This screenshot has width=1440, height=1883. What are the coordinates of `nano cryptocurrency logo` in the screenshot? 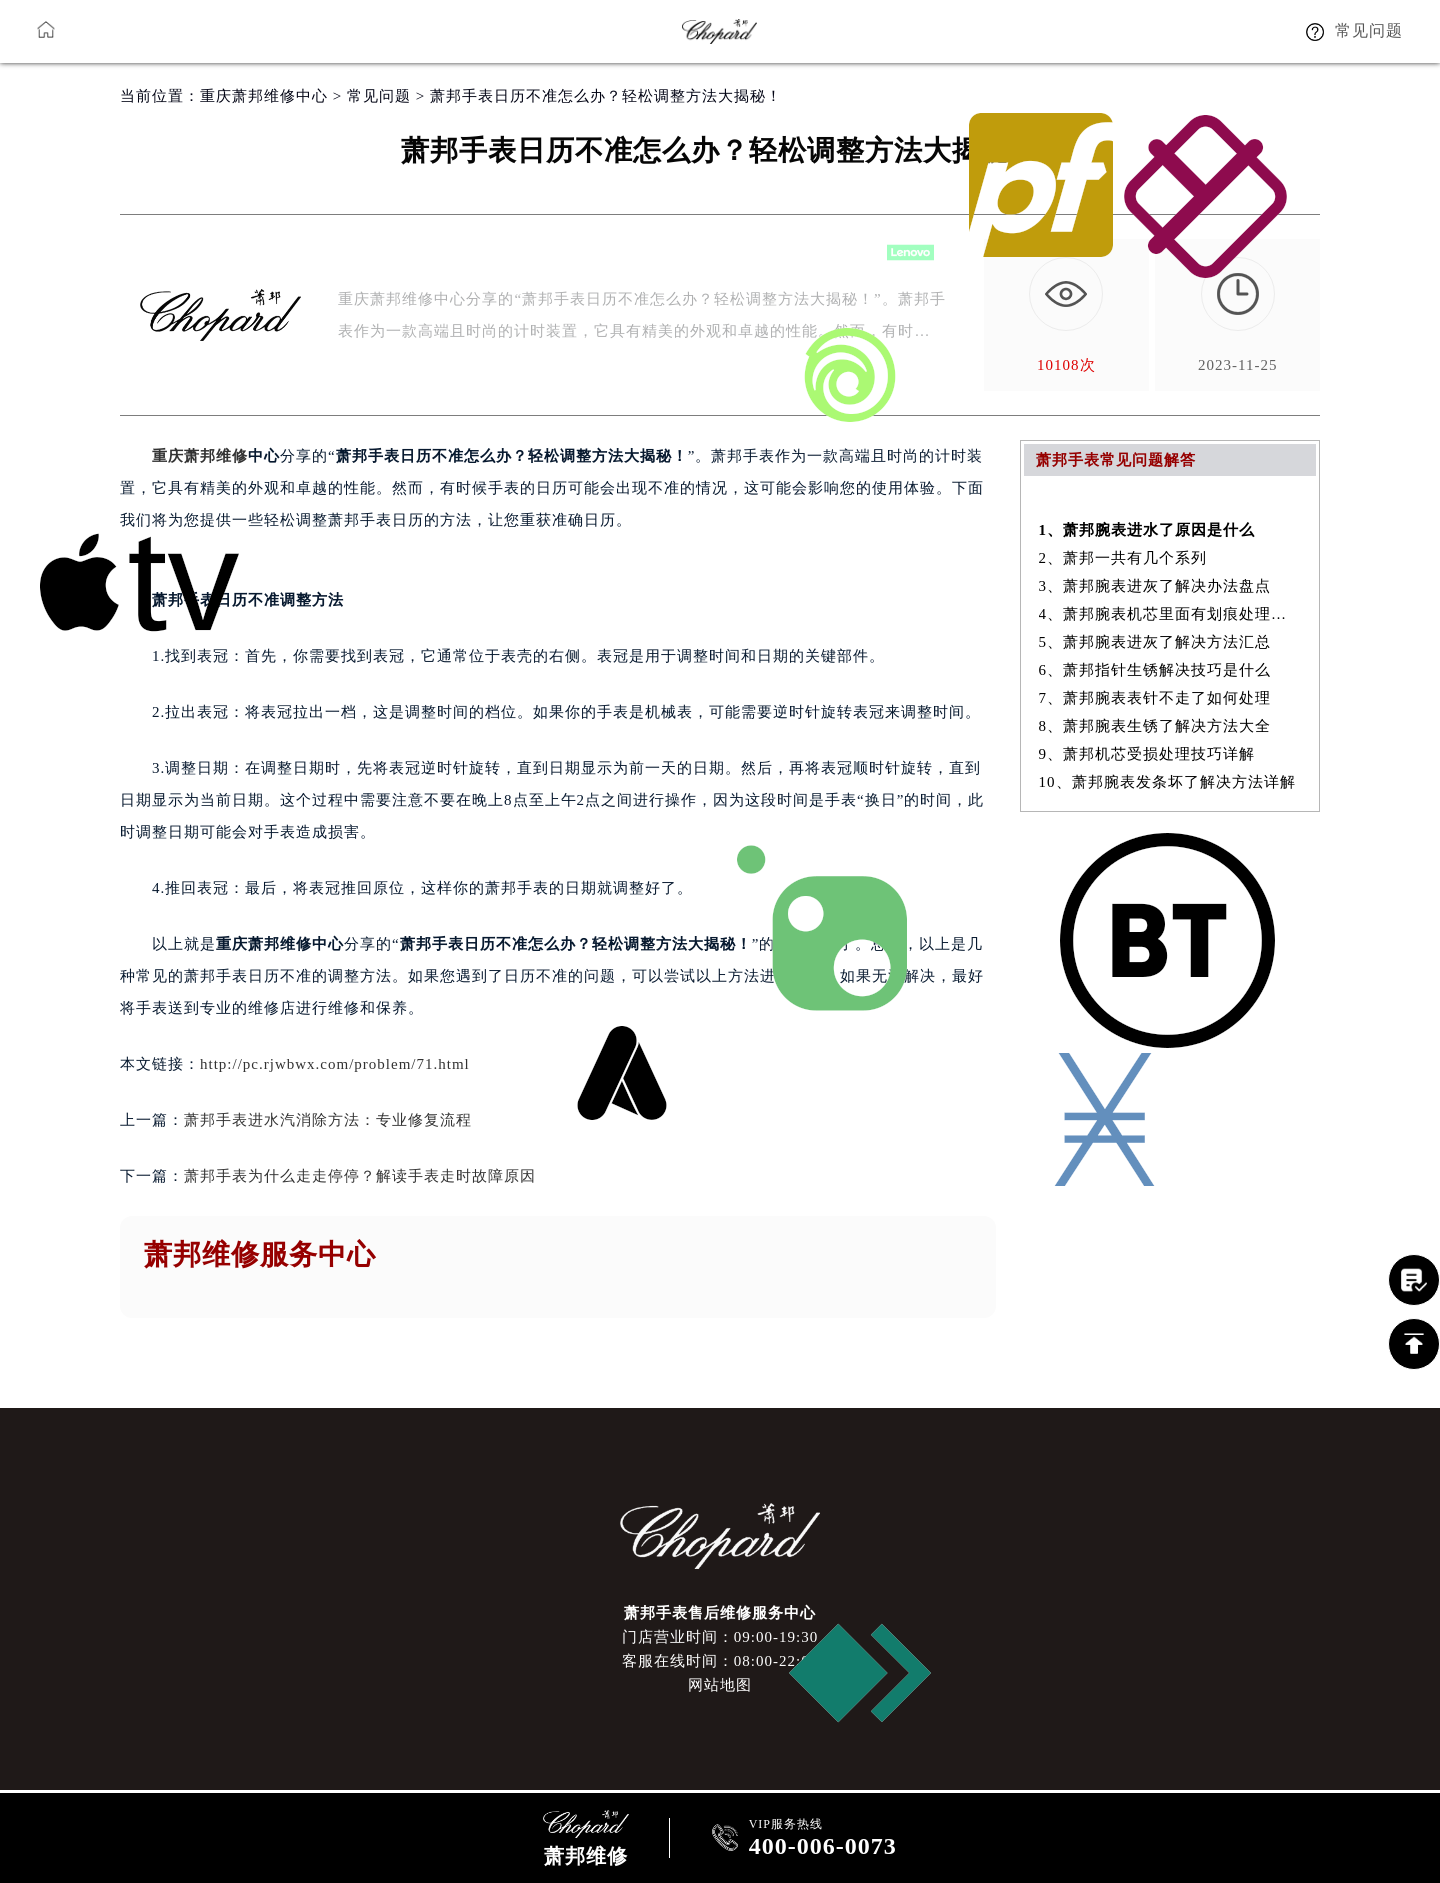 It's located at (1104, 1119).